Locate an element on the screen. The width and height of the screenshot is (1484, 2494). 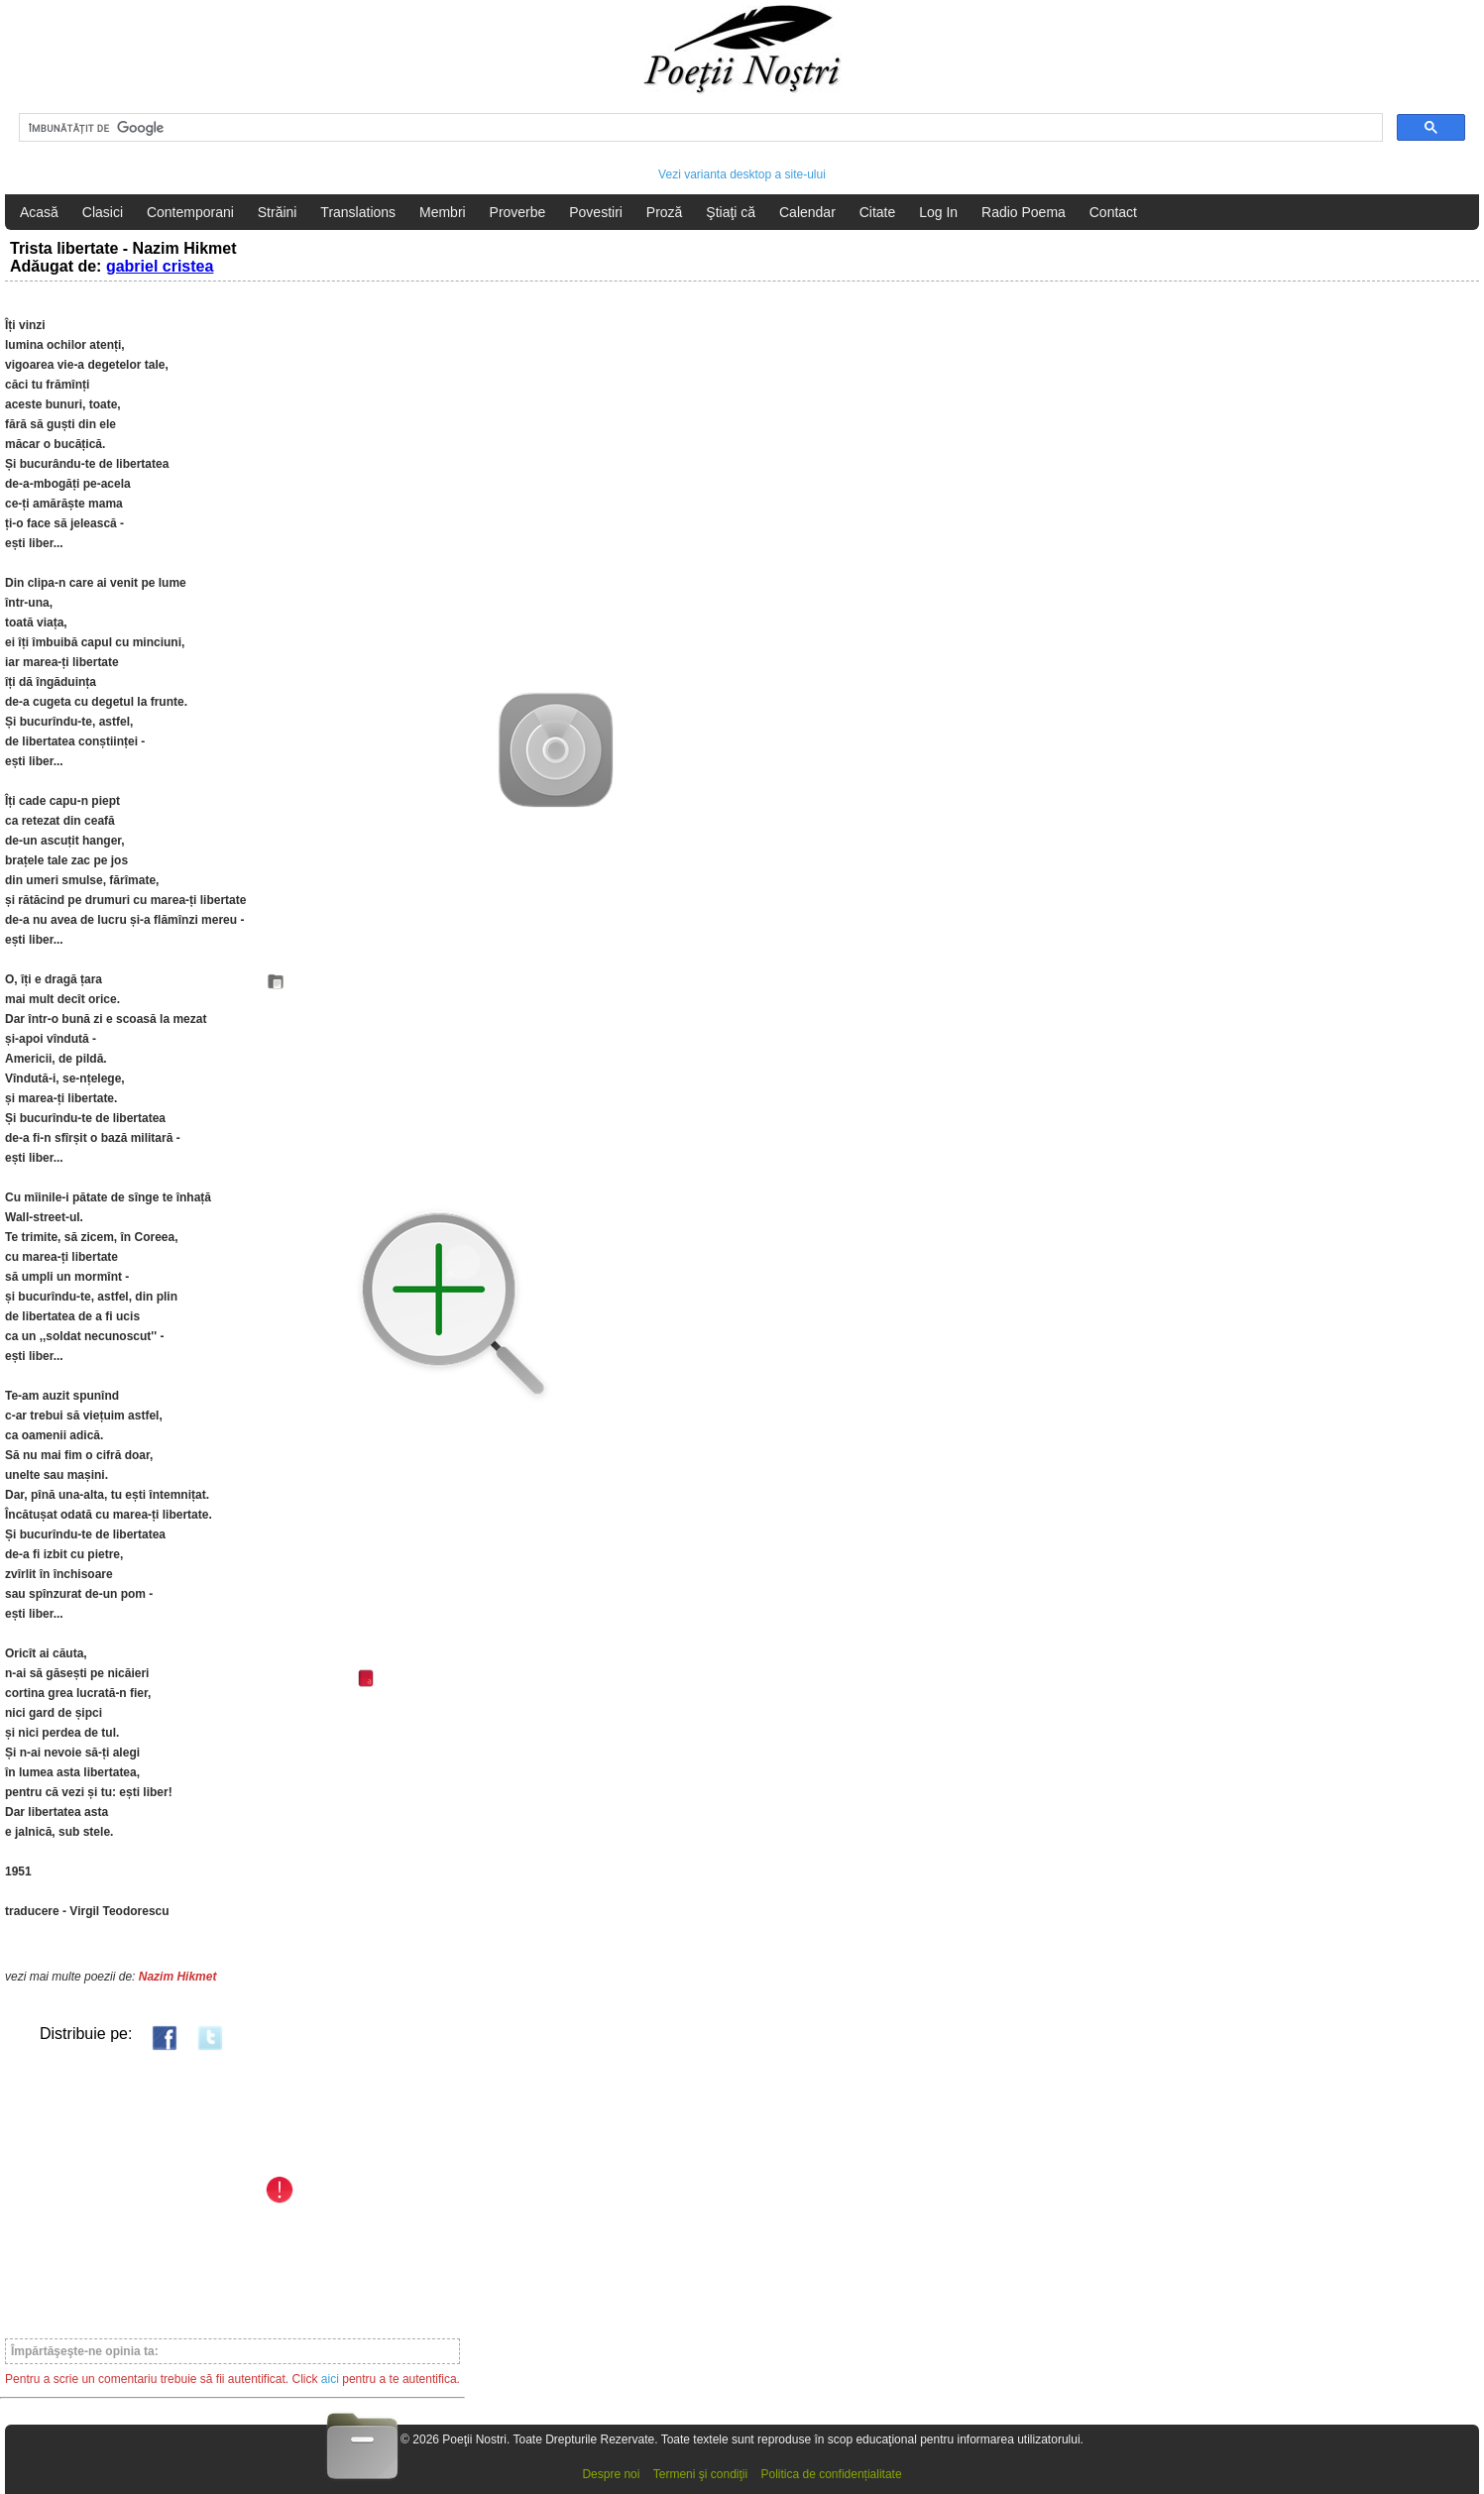
open Find My app to locate devices or people is located at coordinates (555, 749).